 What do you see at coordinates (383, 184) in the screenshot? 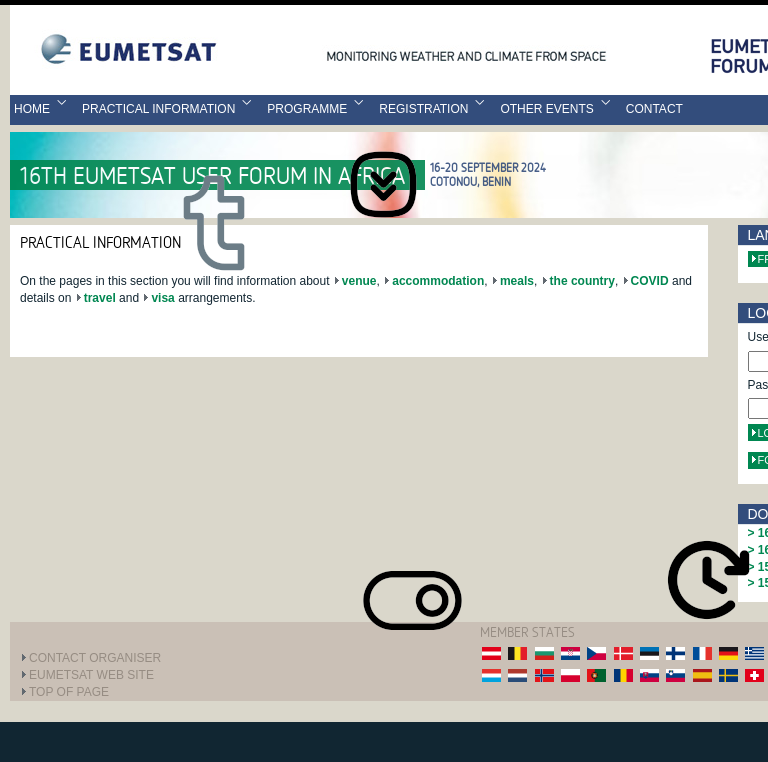
I see `expand content or show more items below` at bounding box center [383, 184].